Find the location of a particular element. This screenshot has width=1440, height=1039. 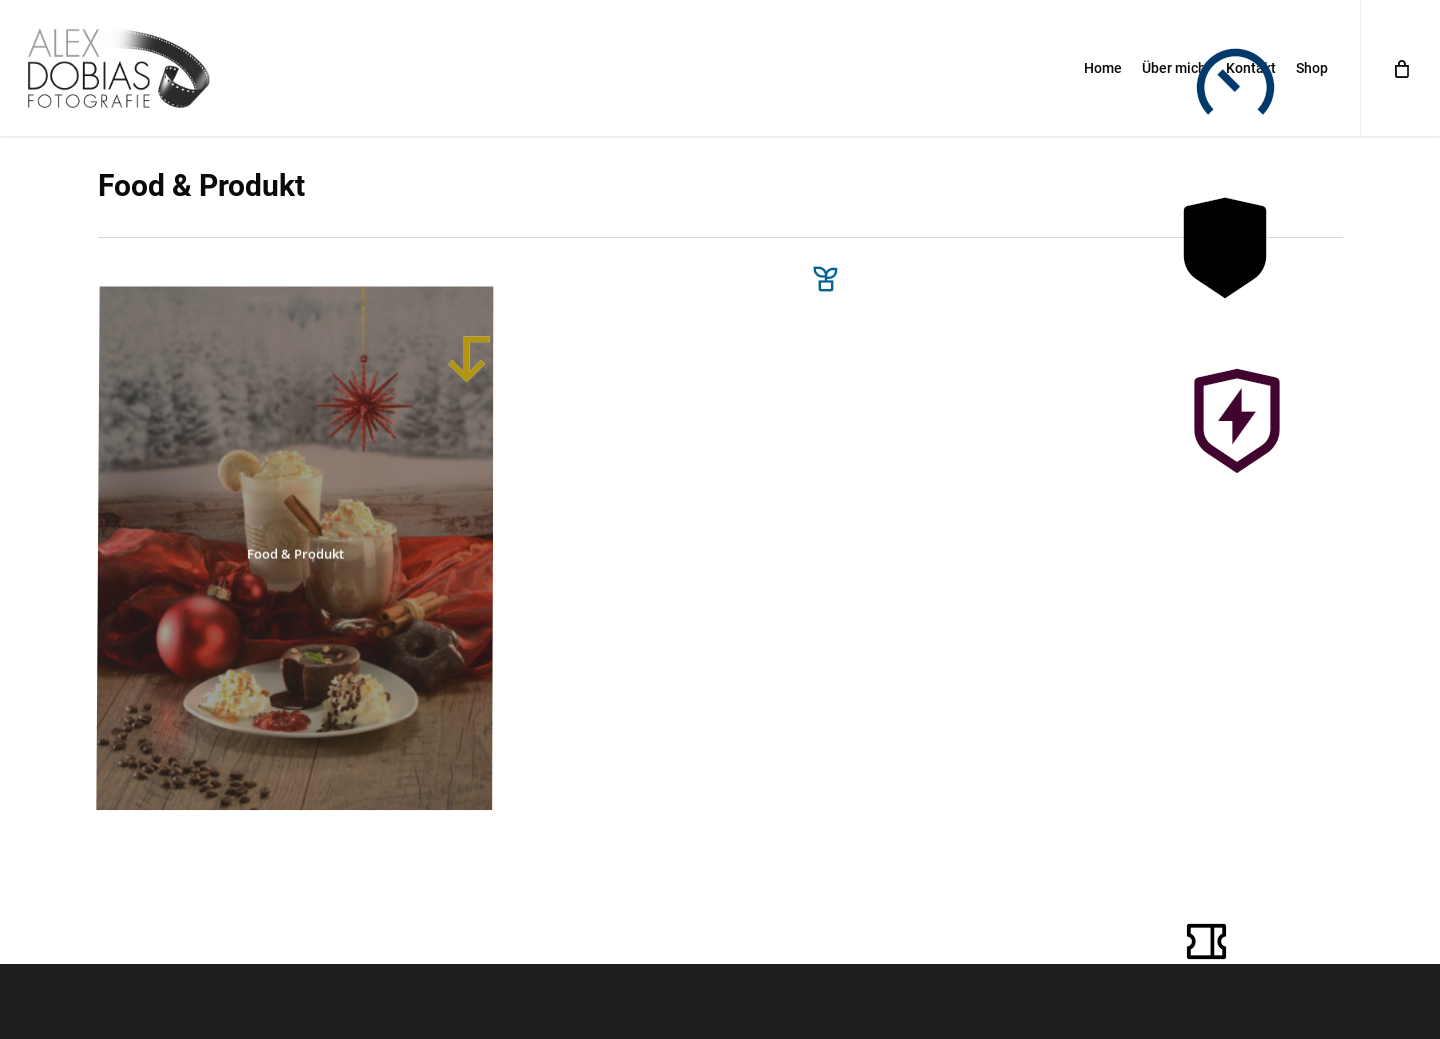

access plant care or gardening features is located at coordinates (826, 279).